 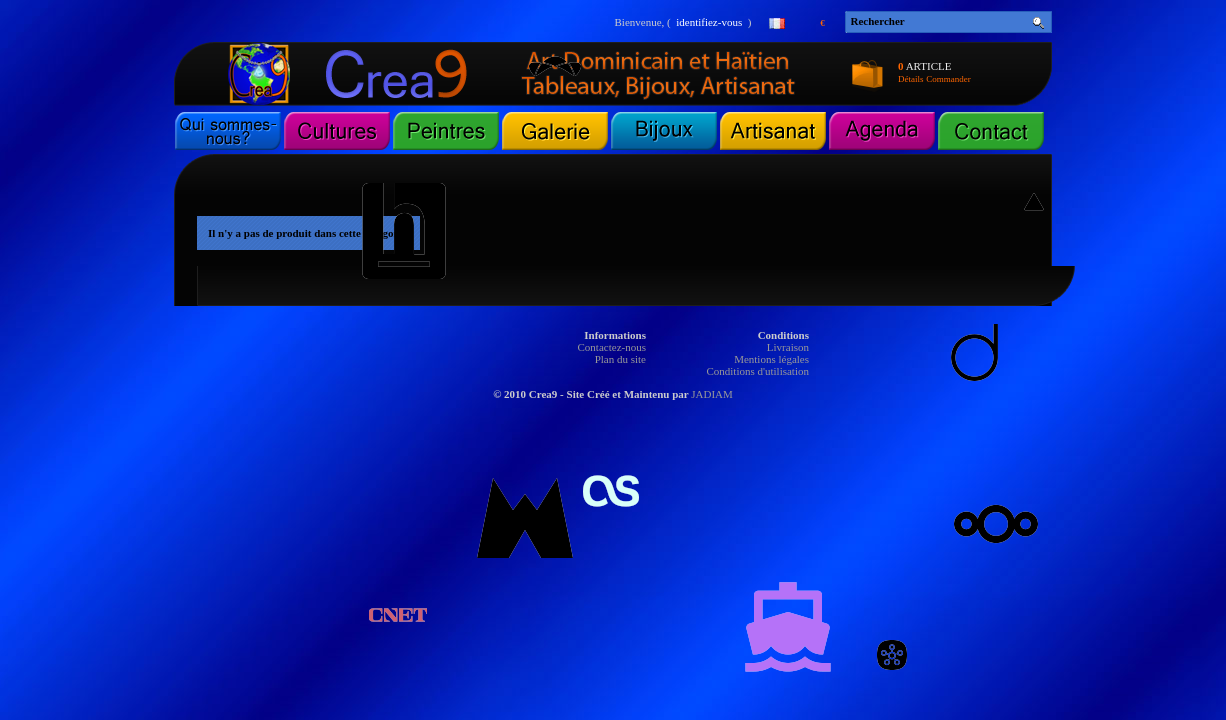 I want to click on open the SmartThings app, so click(x=892, y=655).